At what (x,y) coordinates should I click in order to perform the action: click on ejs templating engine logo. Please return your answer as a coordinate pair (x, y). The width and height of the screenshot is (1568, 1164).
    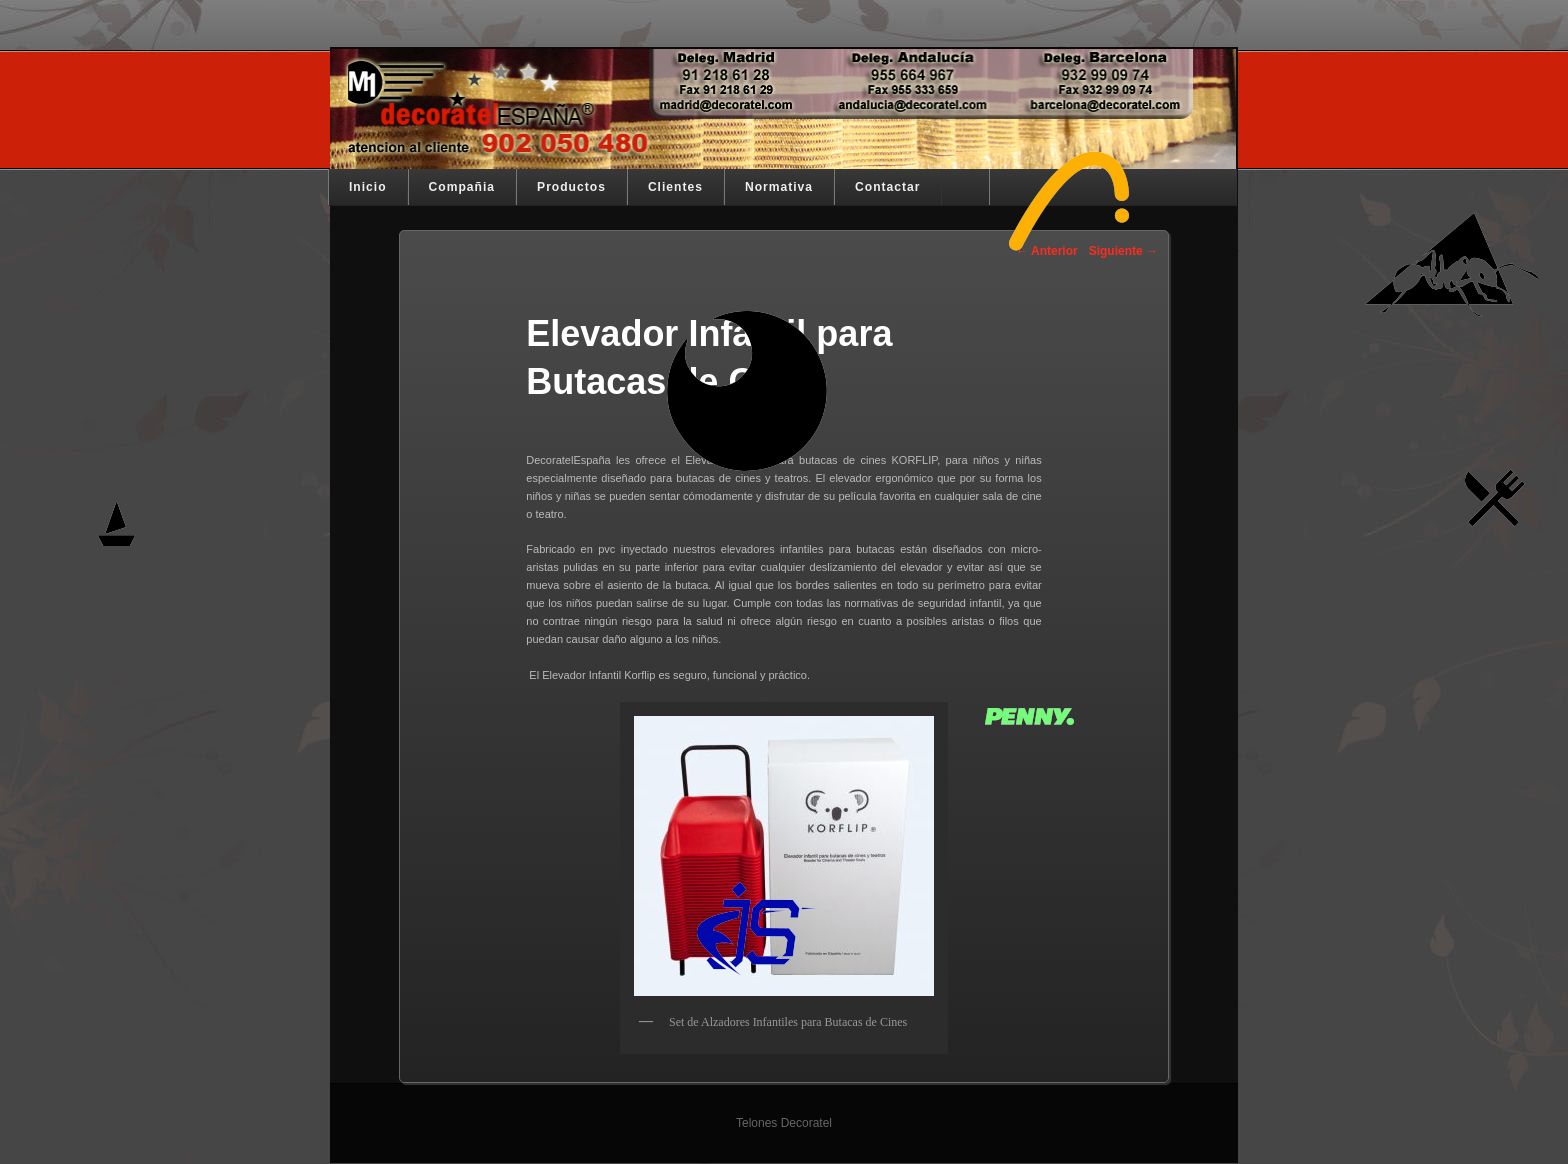
    Looking at the image, I should click on (756, 928).